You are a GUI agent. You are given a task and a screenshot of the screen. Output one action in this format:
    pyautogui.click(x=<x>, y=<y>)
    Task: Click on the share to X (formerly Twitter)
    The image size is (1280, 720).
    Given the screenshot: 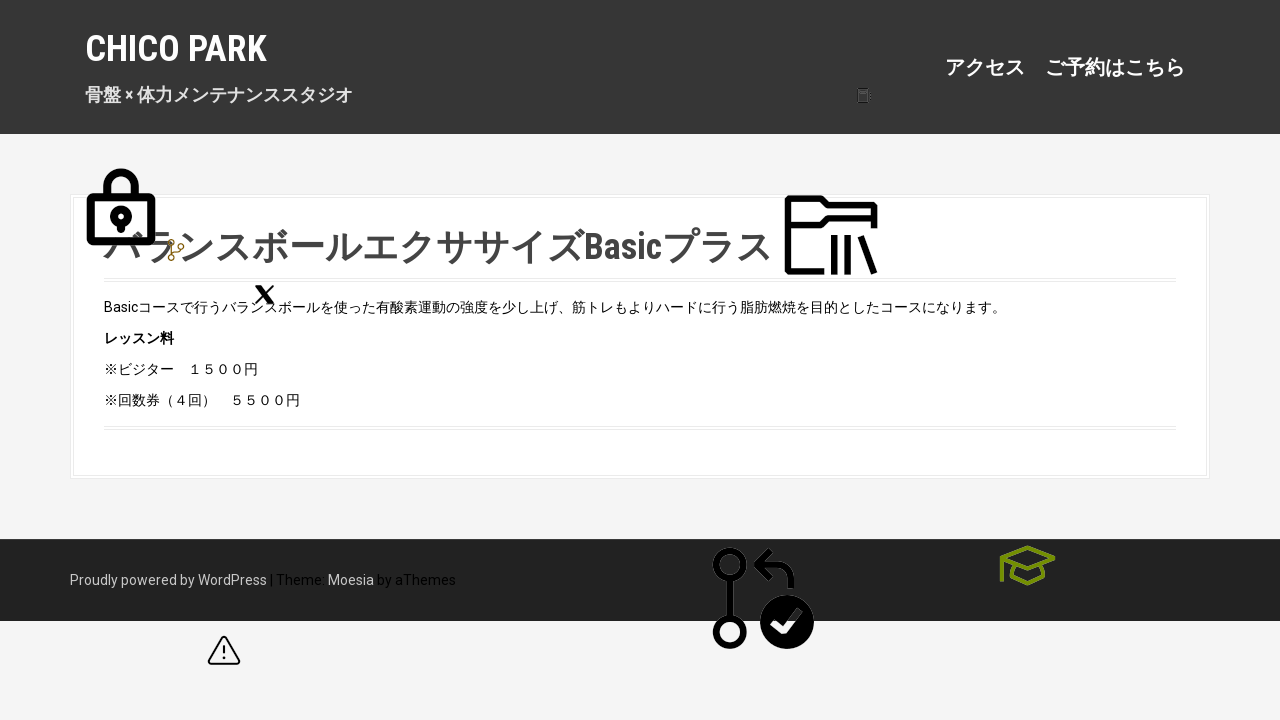 What is the action you would take?
    pyautogui.click(x=264, y=294)
    